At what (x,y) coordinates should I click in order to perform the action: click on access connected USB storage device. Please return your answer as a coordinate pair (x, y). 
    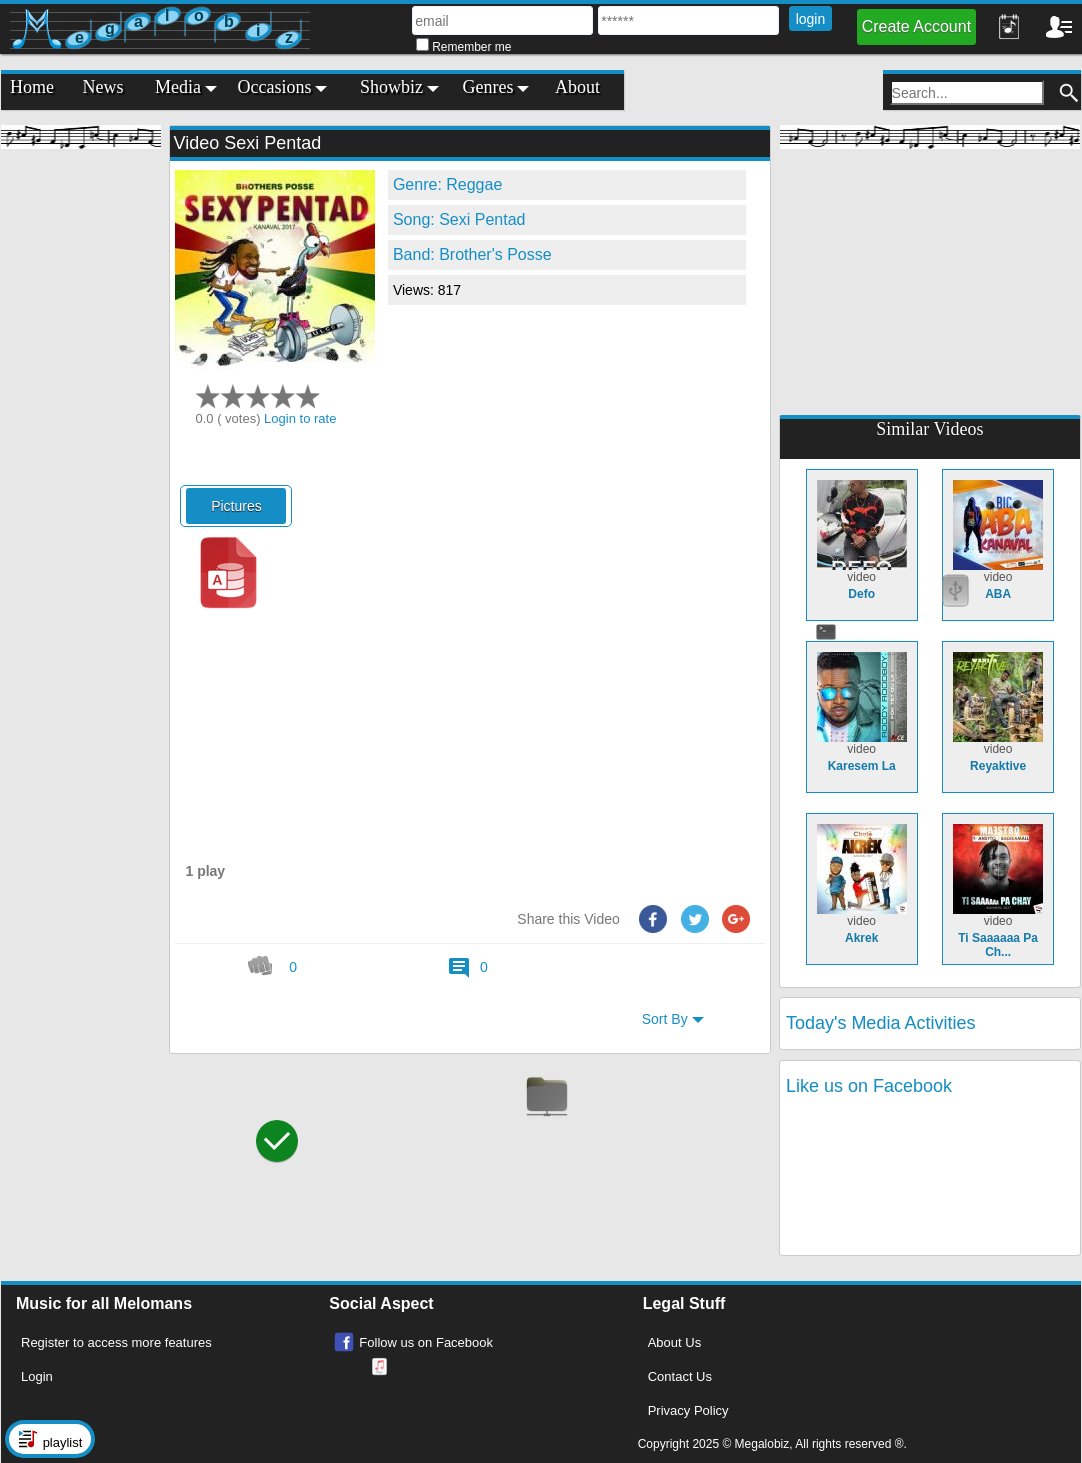
    Looking at the image, I should click on (955, 590).